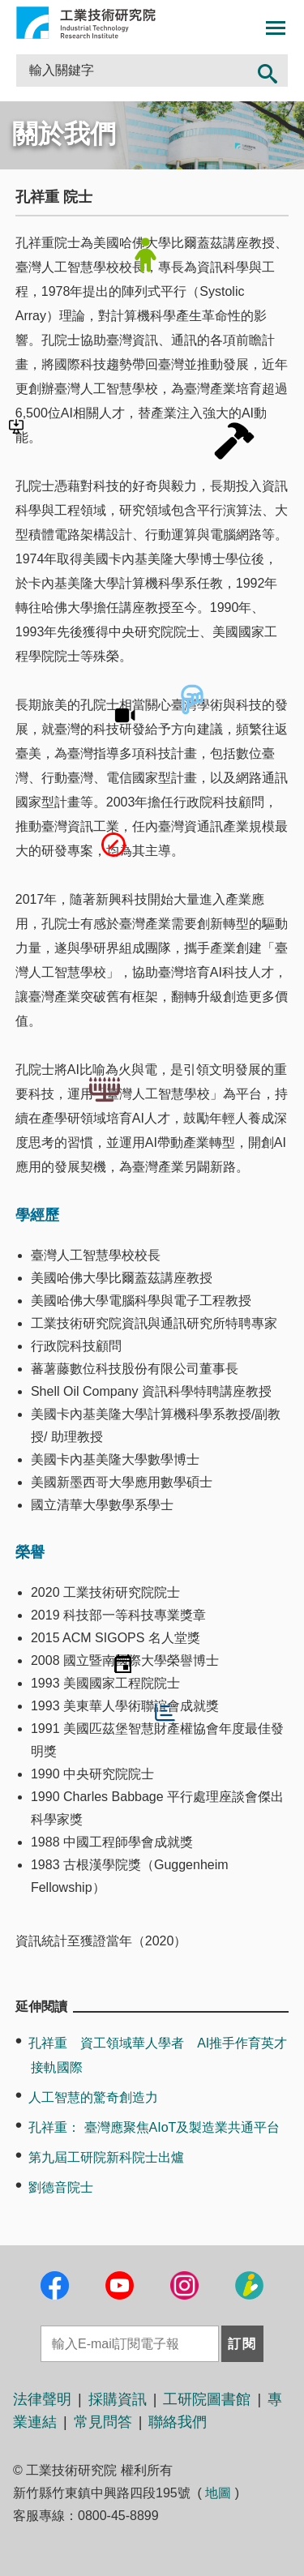 The height and width of the screenshot is (2576, 304). Describe the element at coordinates (165, 1712) in the screenshot. I see `view analytics or statistics` at that location.